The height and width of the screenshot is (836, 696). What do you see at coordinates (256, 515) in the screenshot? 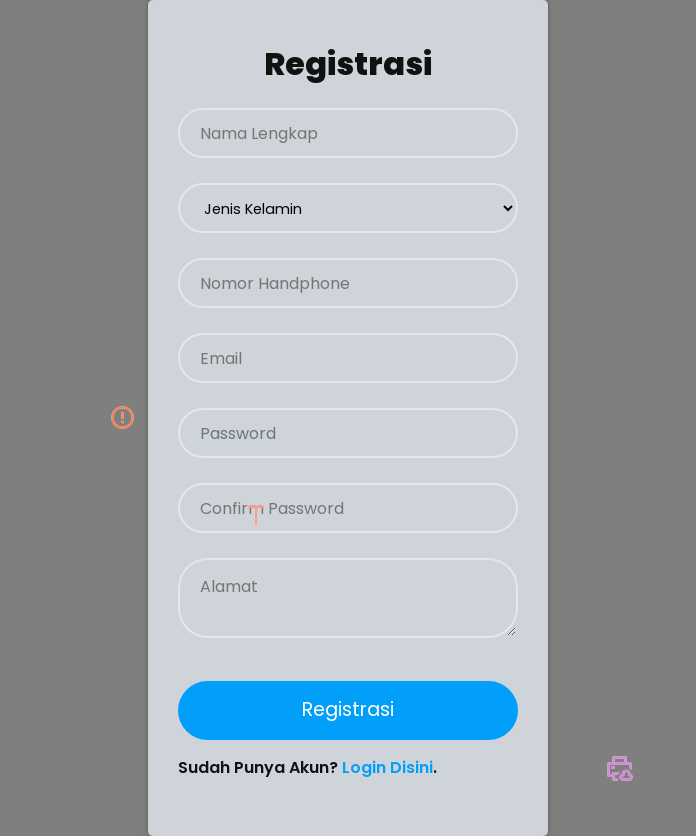
I see `insert or edit text` at bounding box center [256, 515].